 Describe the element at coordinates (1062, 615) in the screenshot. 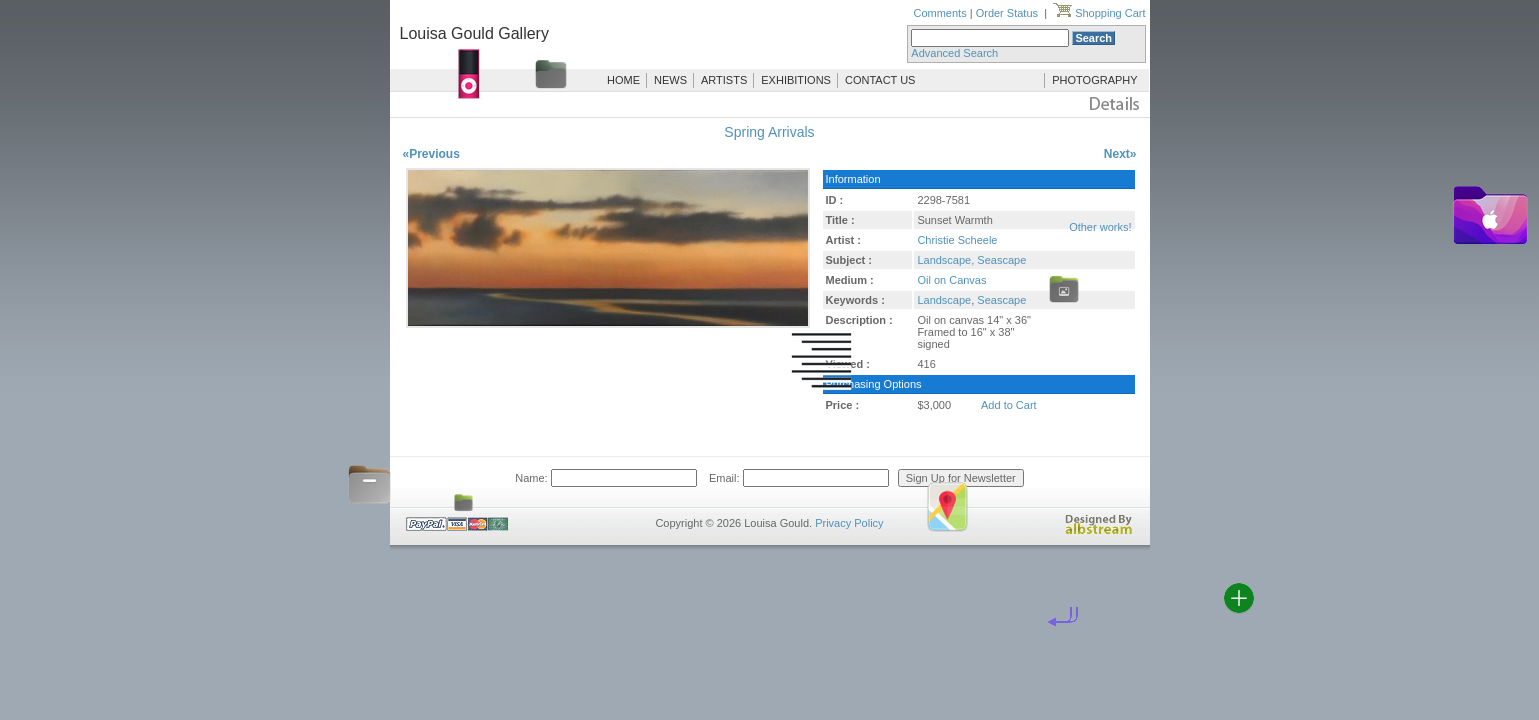

I see `reply to all recipients of an email` at that location.